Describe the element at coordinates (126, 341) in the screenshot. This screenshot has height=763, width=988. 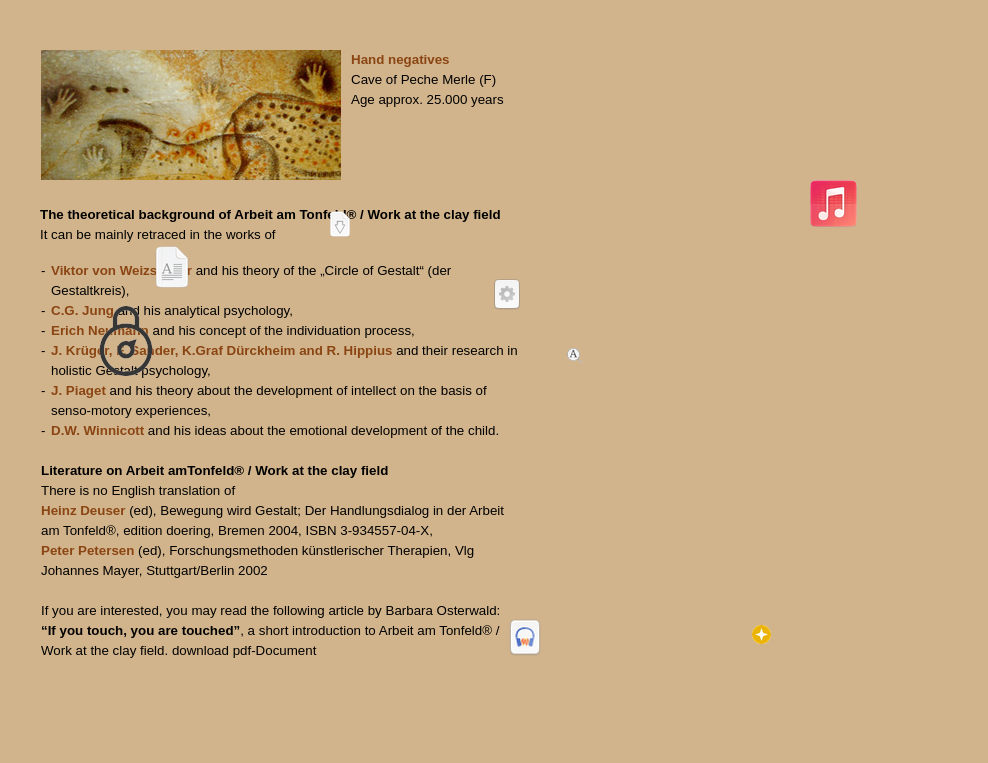
I see `open two-factor authentication app` at that location.